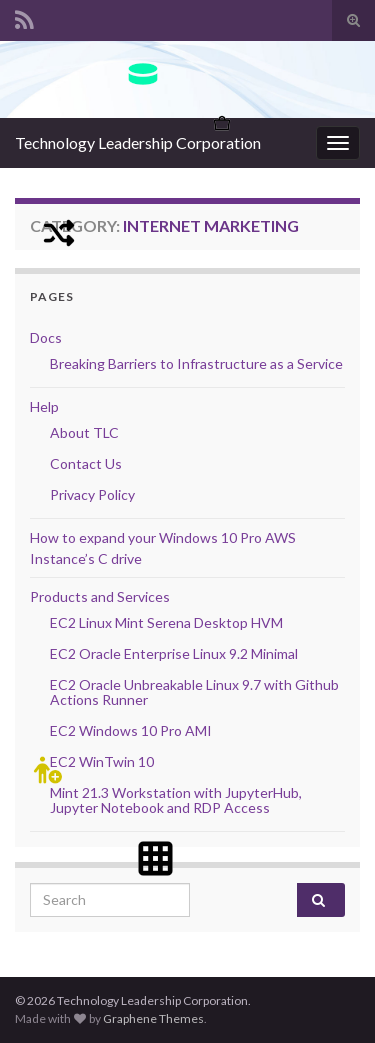  I want to click on hockey or ice sports category, so click(143, 74).